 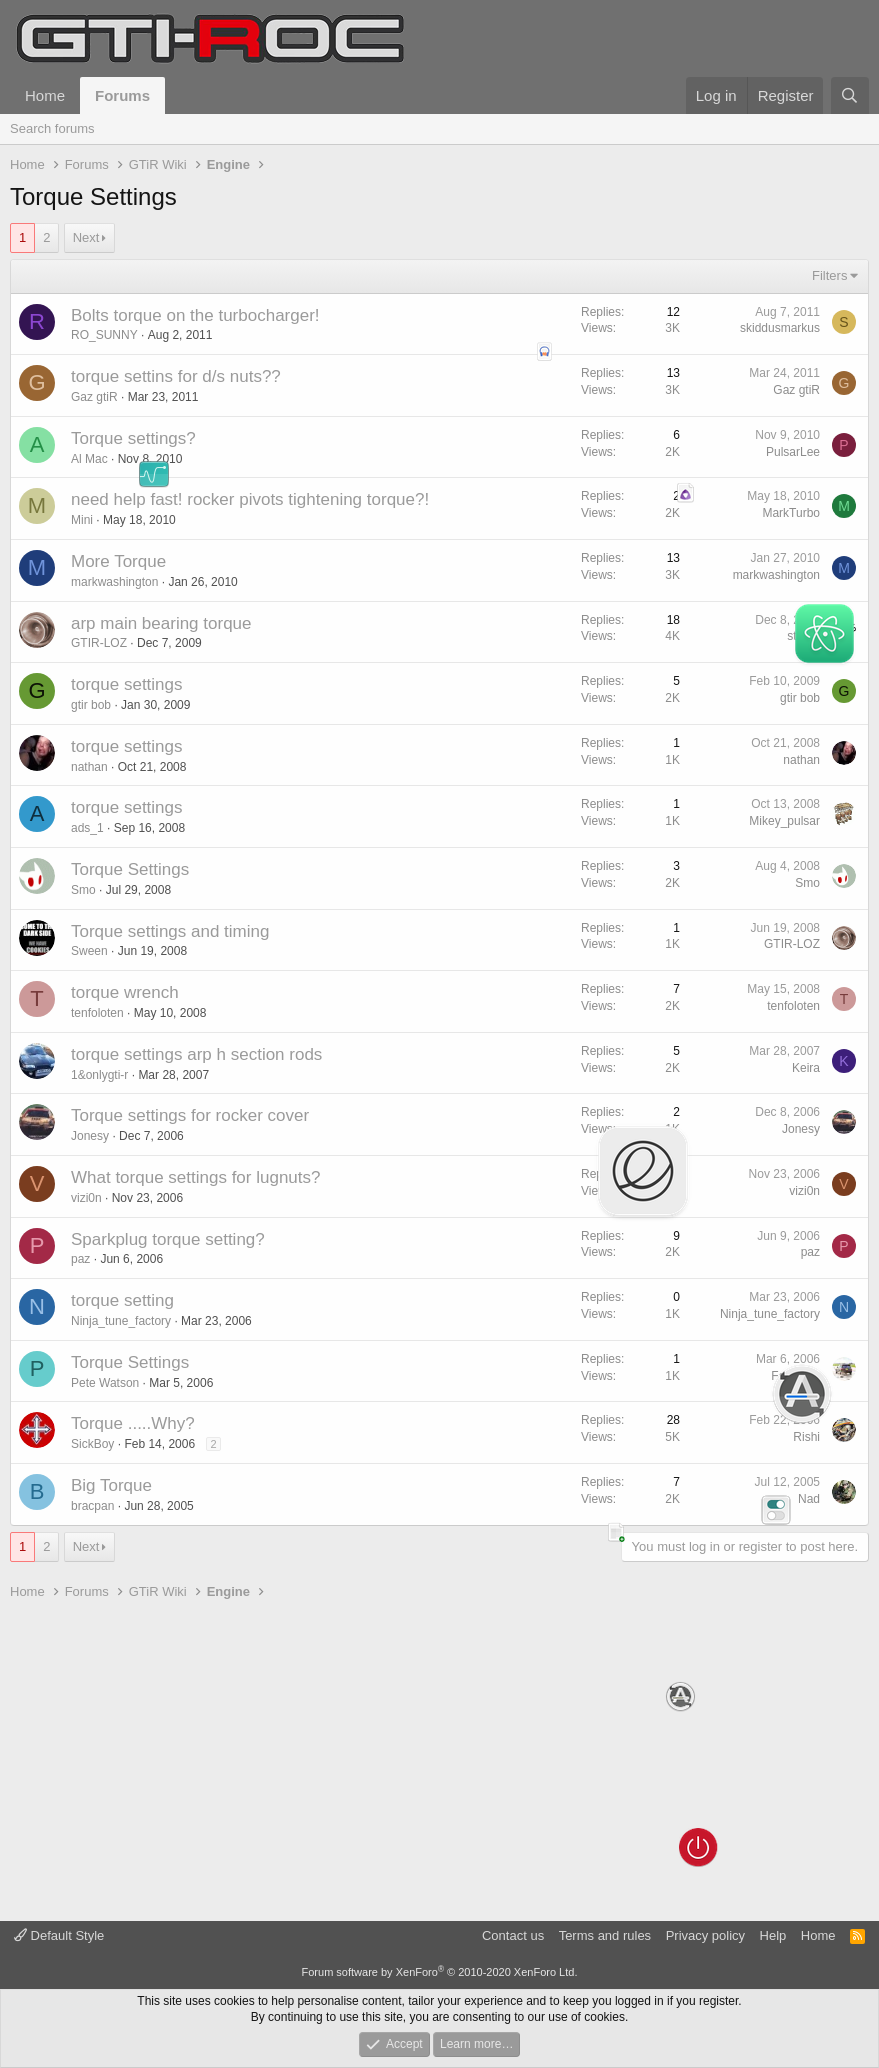 What do you see at coordinates (802, 1394) in the screenshot?
I see `check for and install system software updates` at bounding box center [802, 1394].